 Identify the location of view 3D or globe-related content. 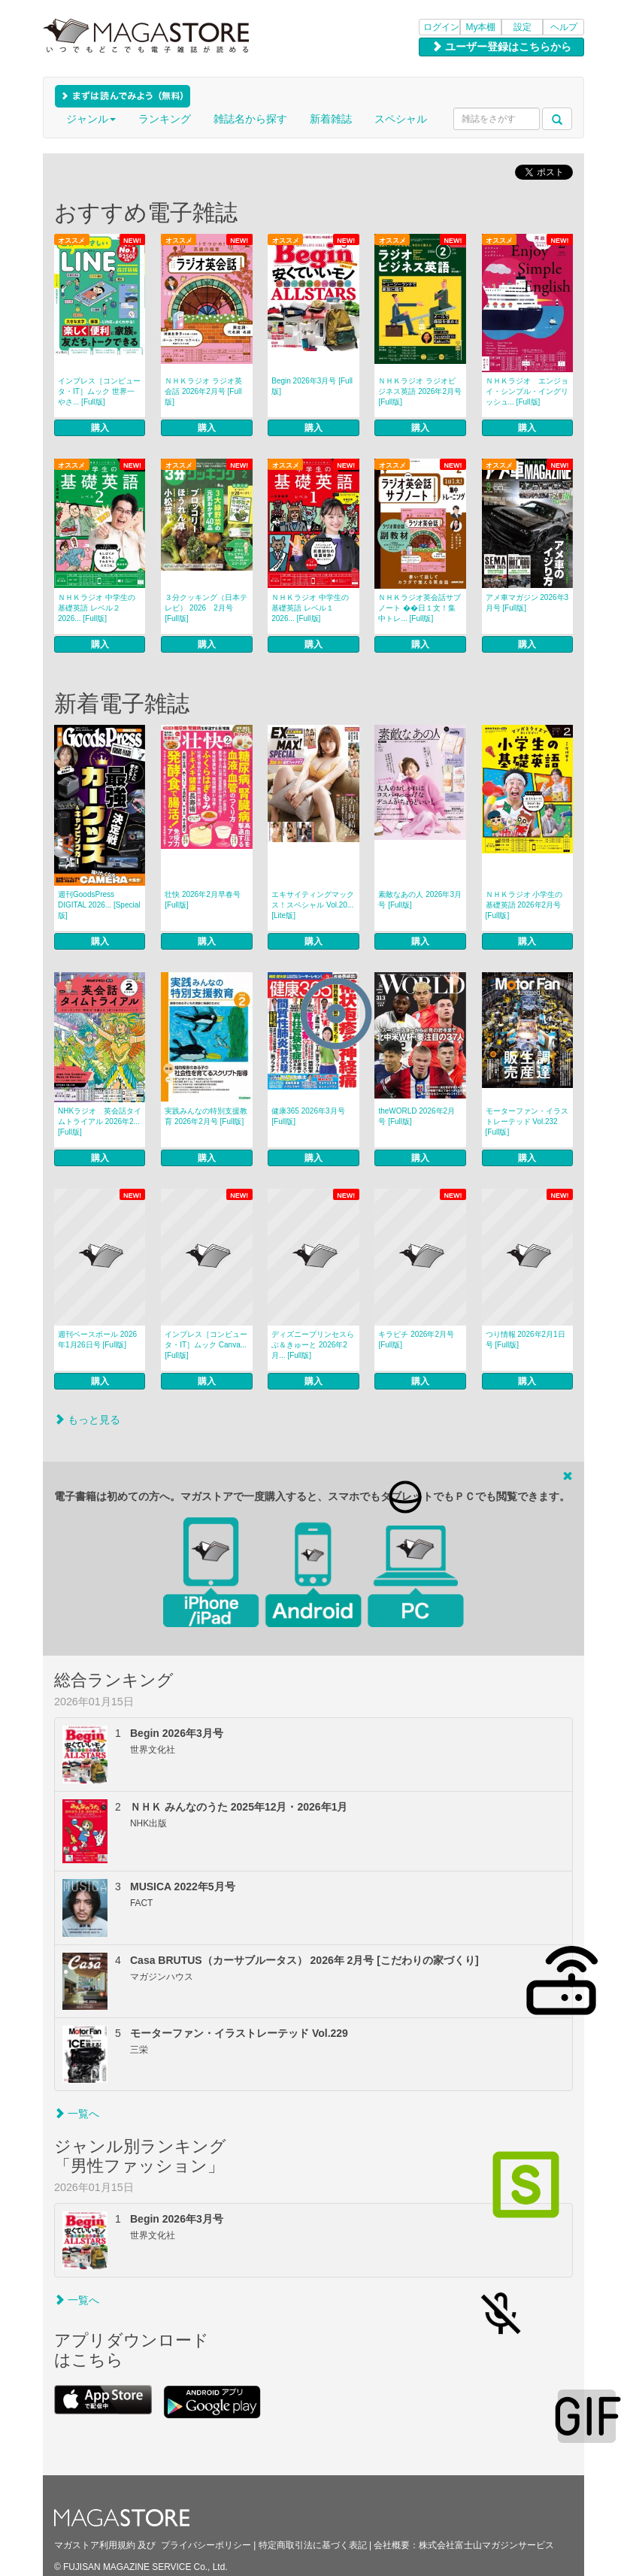
(405, 1497).